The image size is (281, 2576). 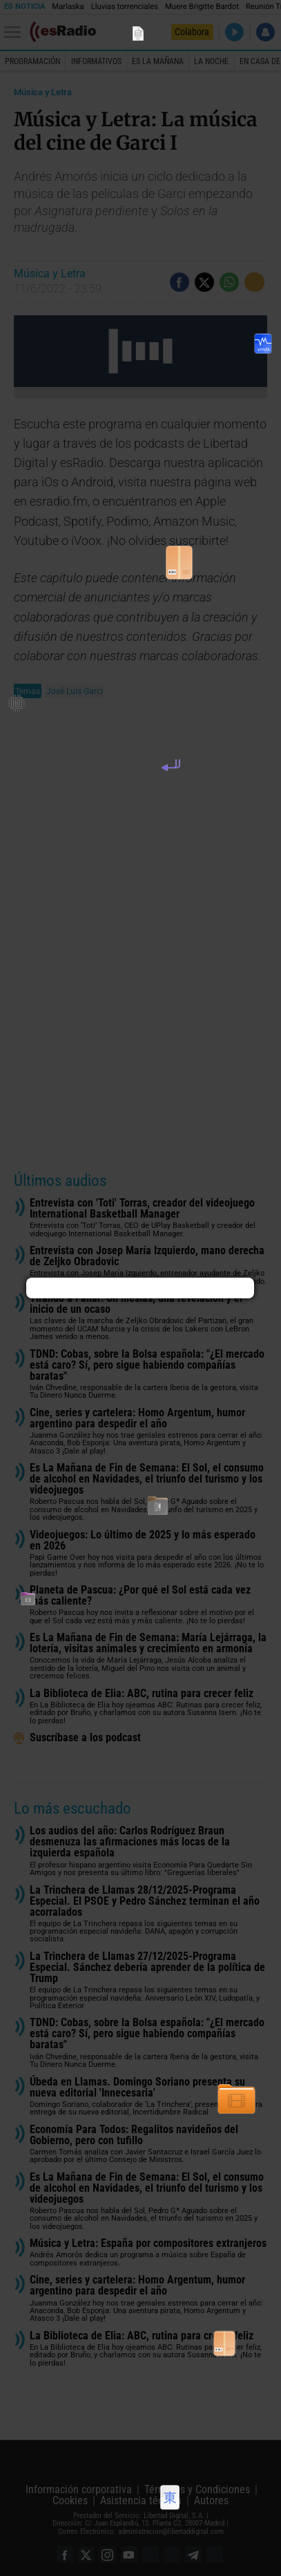 What do you see at coordinates (236, 2099) in the screenshot?
I see `open your videos folder` at bounding box center [236, 2099].